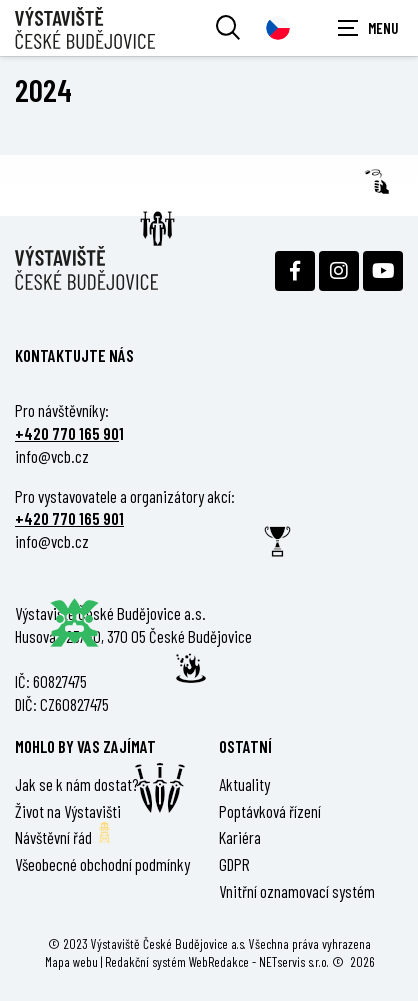  Describe the element at coordinates (277, 541) in the screenshot. I see `view achievements or awards` at that location.